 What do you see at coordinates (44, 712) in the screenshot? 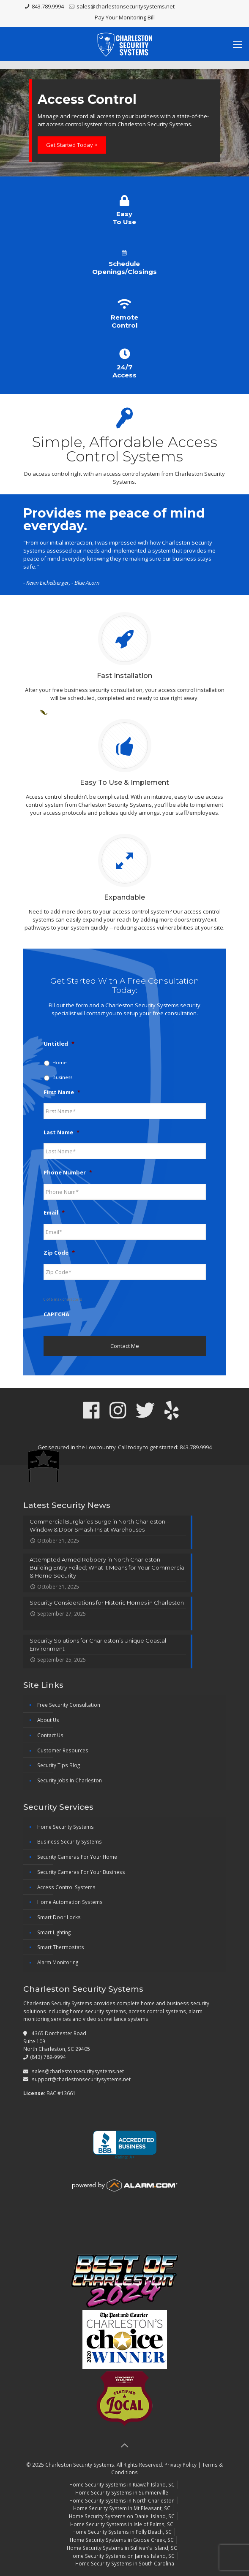
I see `select Mexico as your country or region` at bounding box center [44, 712].